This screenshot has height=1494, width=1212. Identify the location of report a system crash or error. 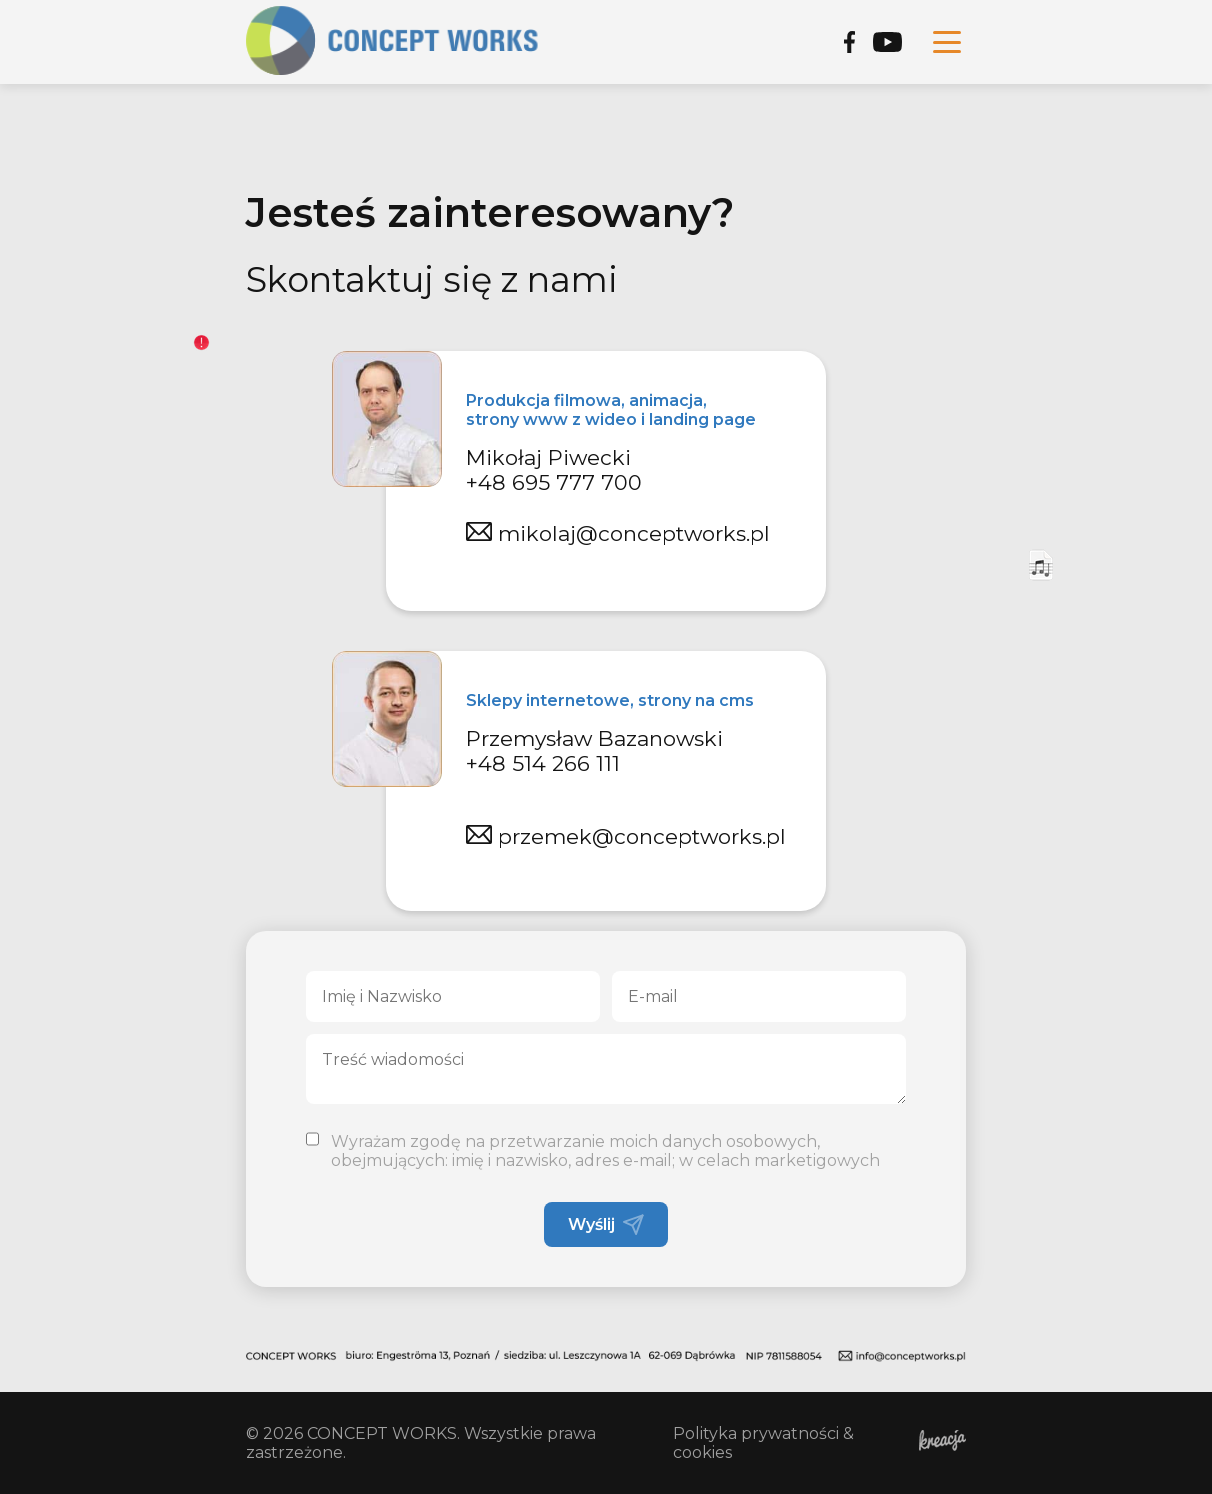
(201, 342).